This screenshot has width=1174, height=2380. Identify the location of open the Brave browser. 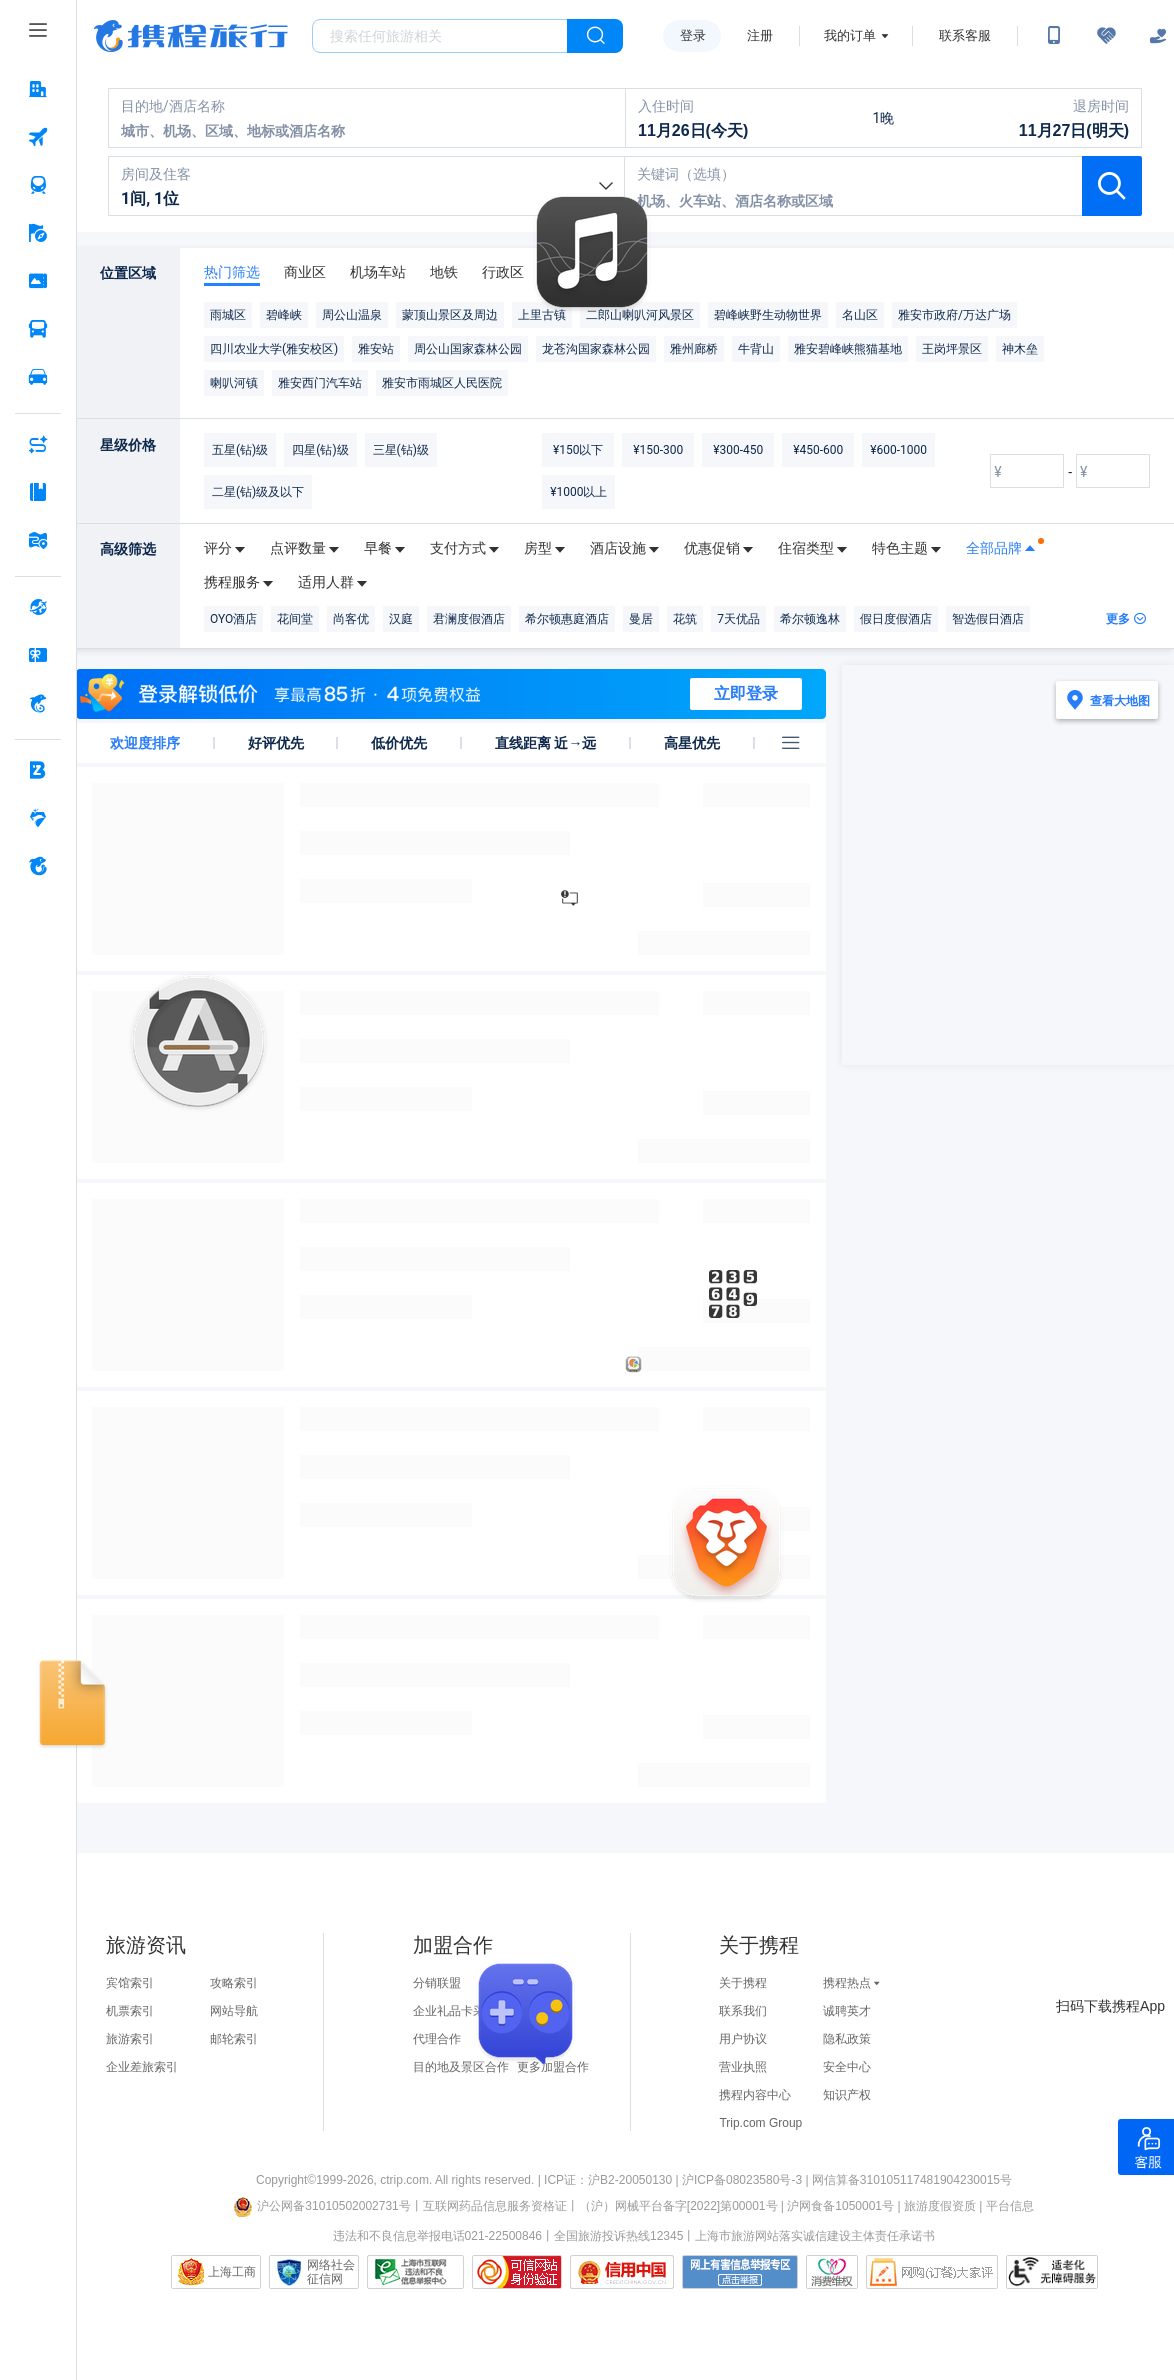
(726, 1542).